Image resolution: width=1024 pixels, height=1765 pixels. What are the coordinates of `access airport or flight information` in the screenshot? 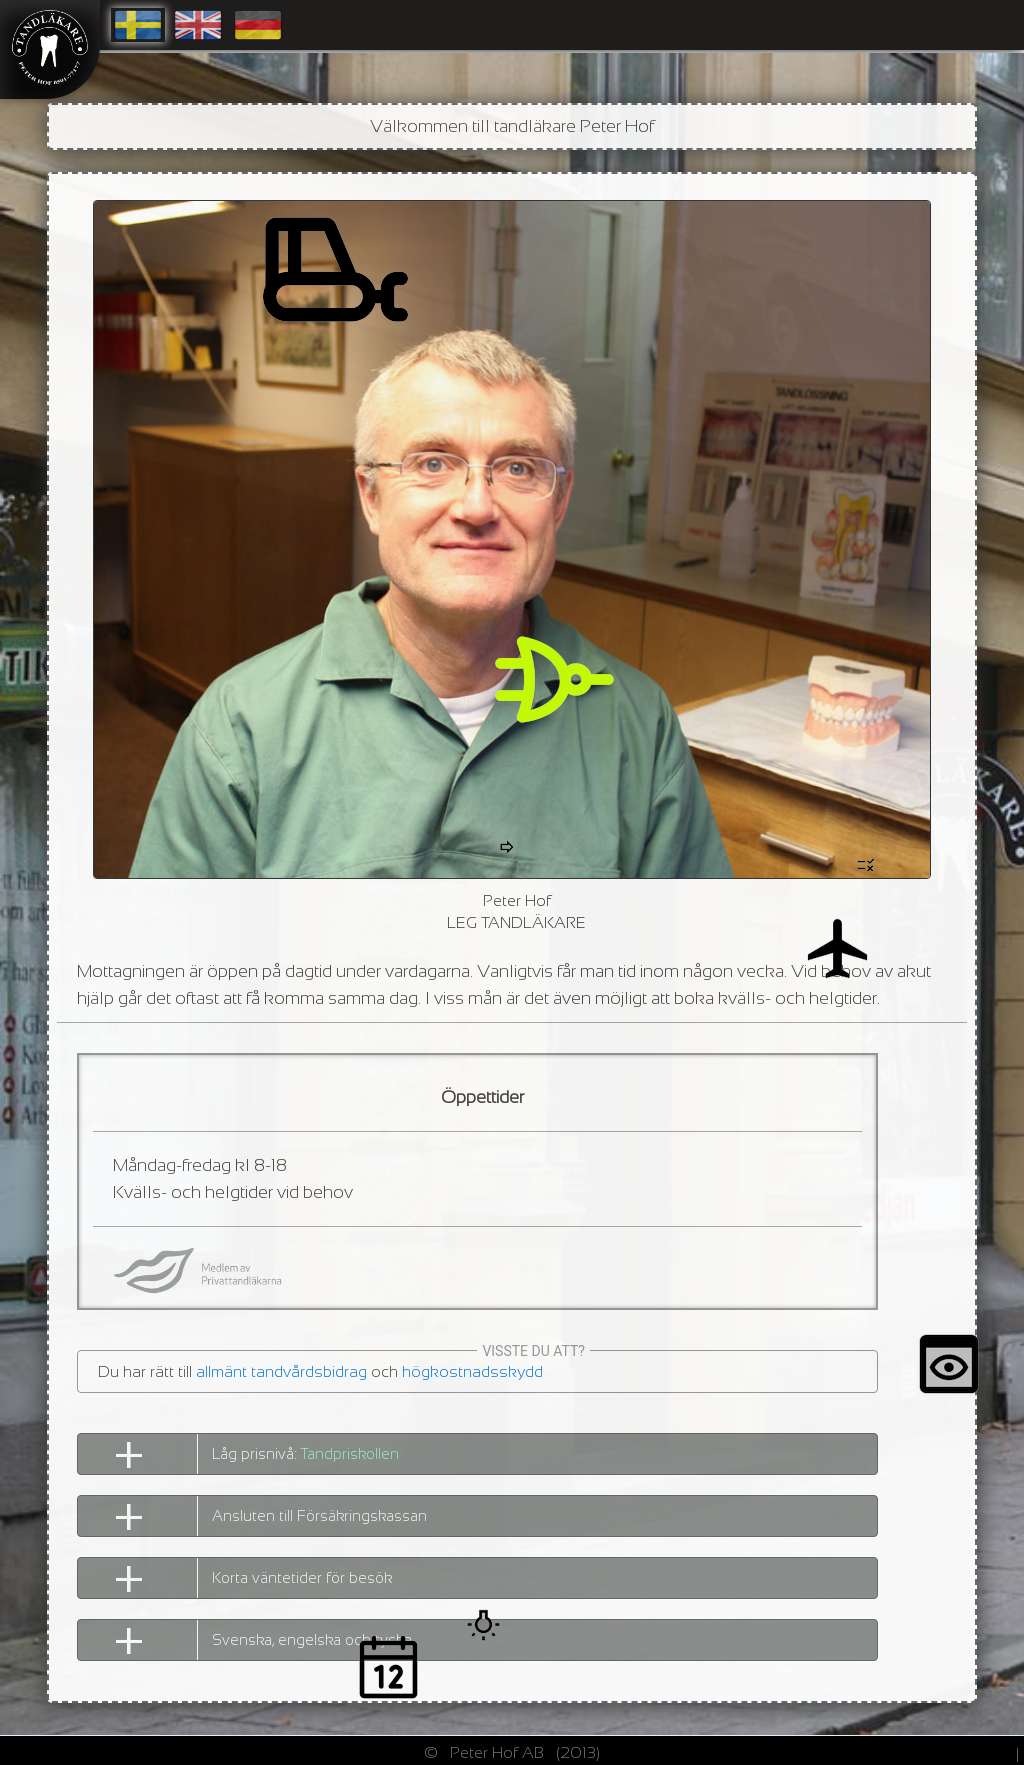 It's located at (837, 948).